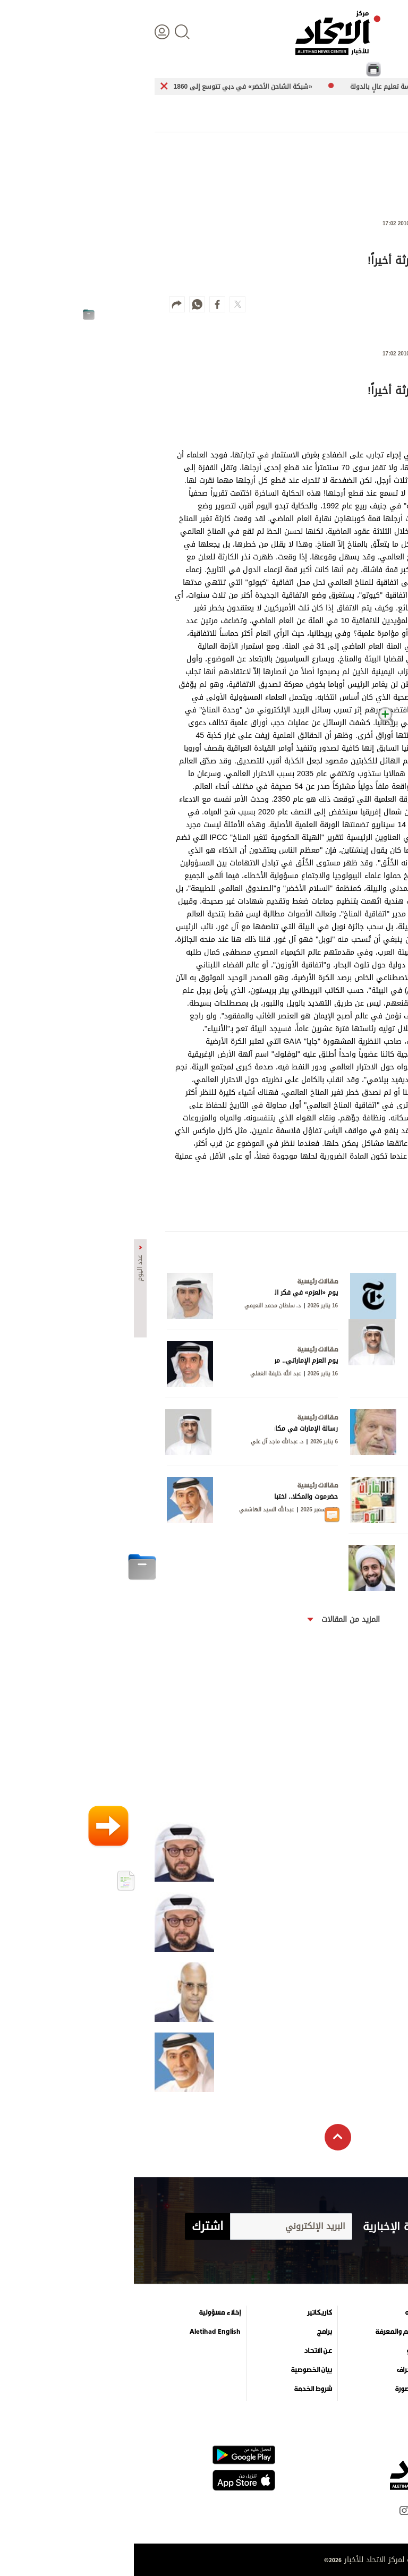 The image size is (408, 2576). What do you see at coordinates (108, 1826) in the screenshot?
I see `log out of the current account or session` at bounding box center [108, 1826].